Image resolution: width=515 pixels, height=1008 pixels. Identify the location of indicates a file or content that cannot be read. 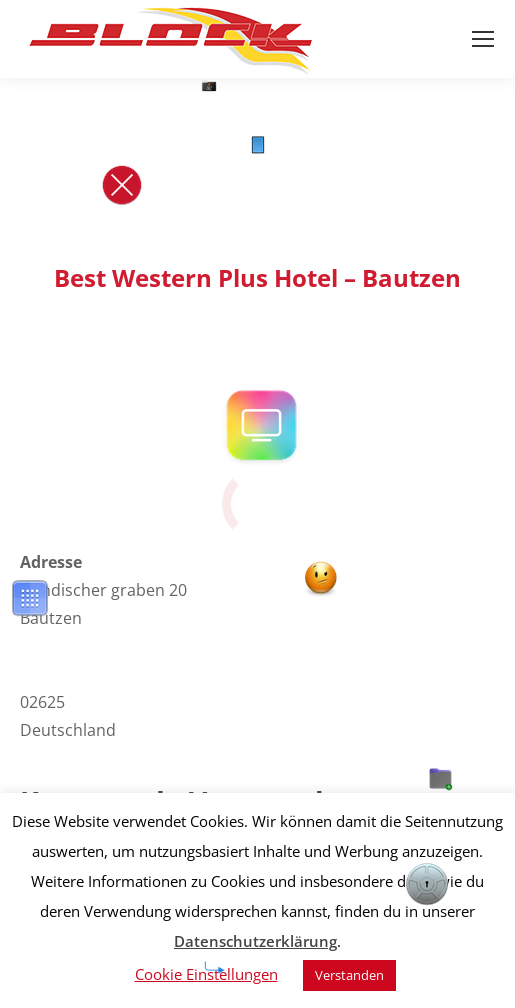
(122, 185).